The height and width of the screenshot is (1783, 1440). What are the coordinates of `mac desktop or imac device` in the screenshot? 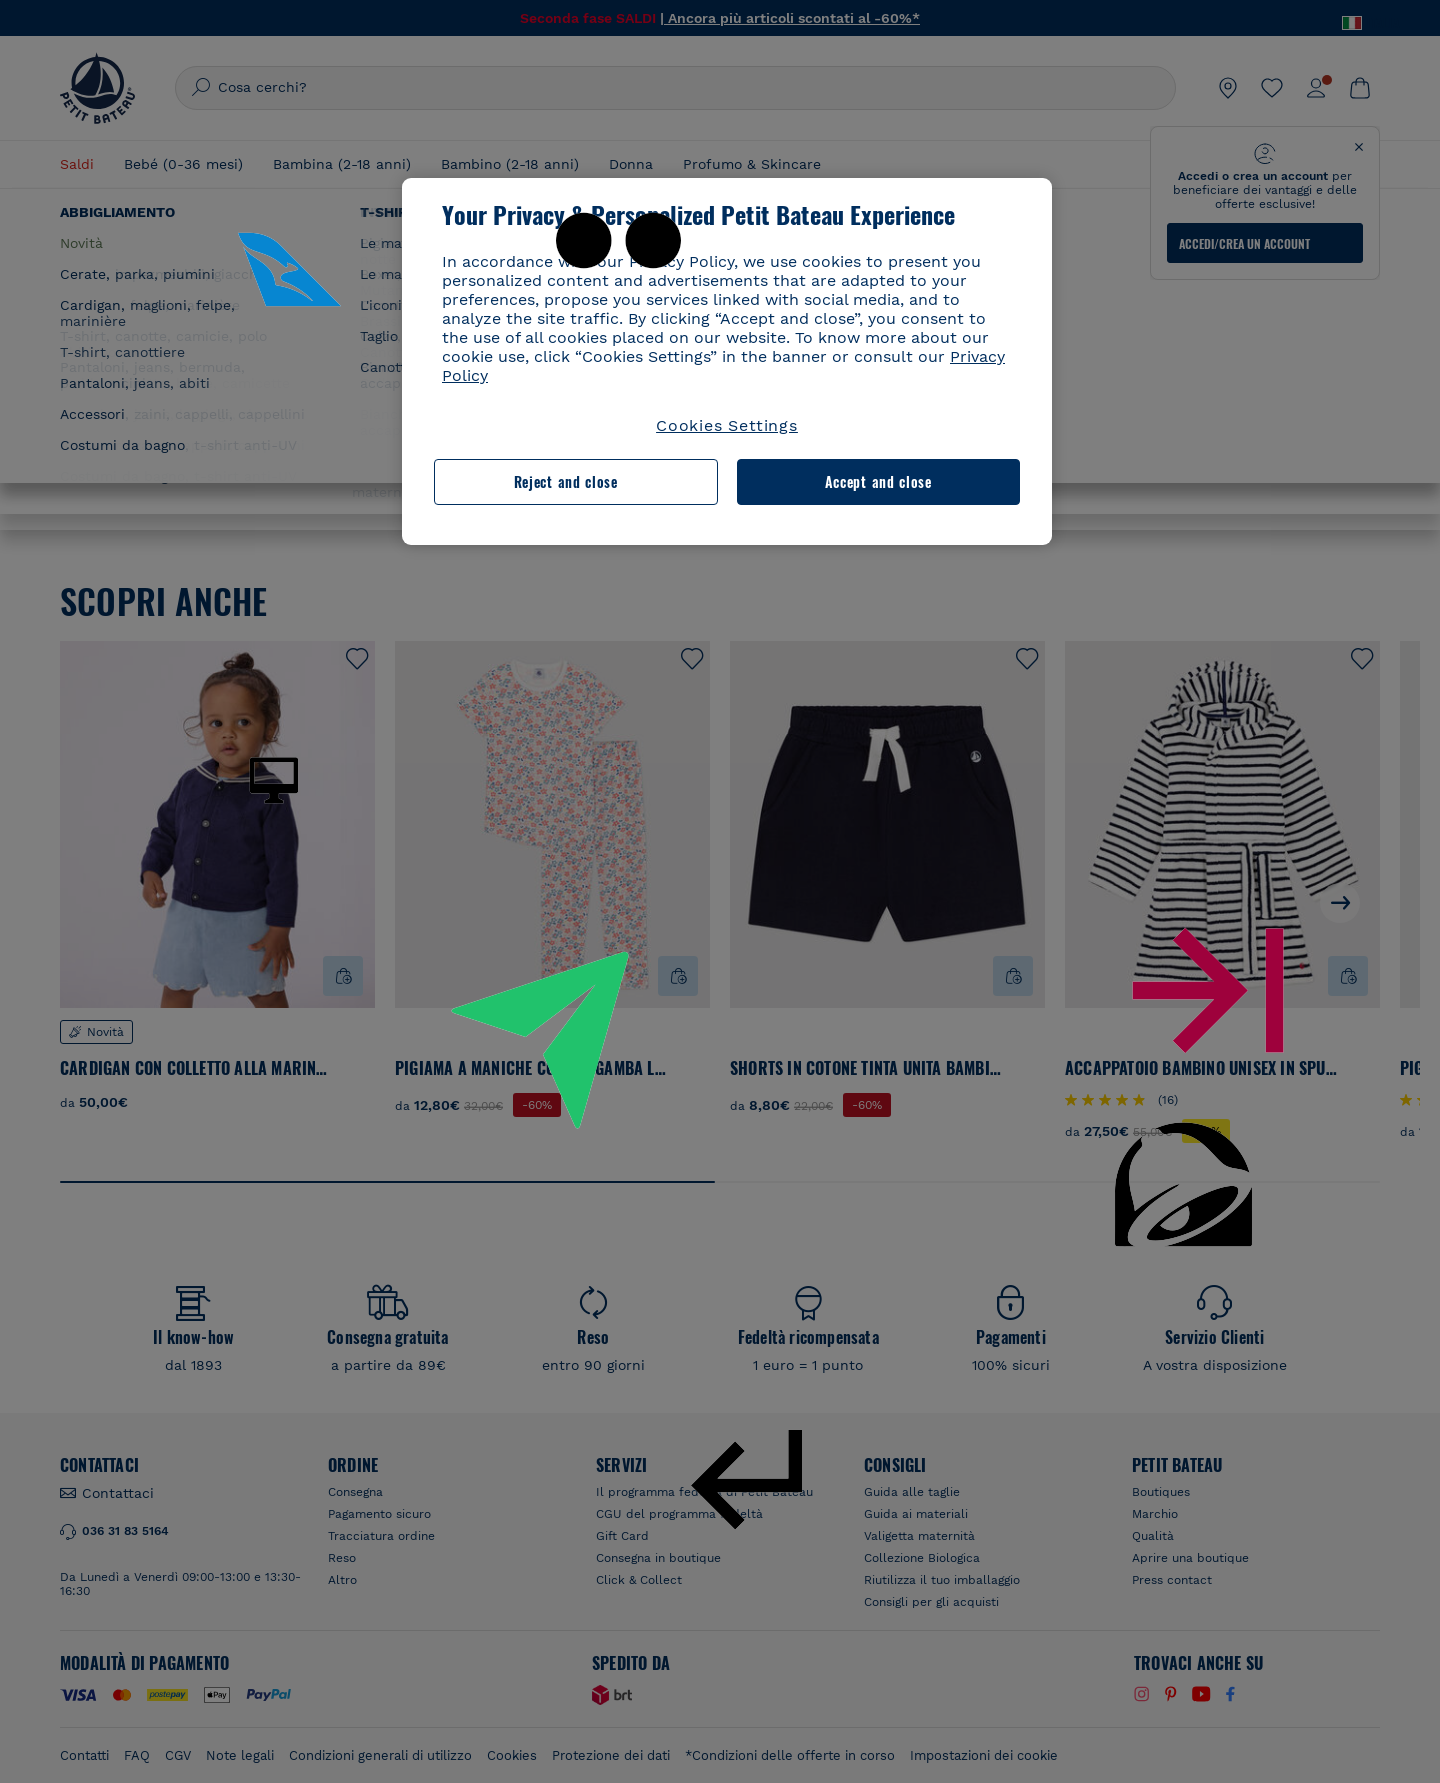 It's located at (274, 779).